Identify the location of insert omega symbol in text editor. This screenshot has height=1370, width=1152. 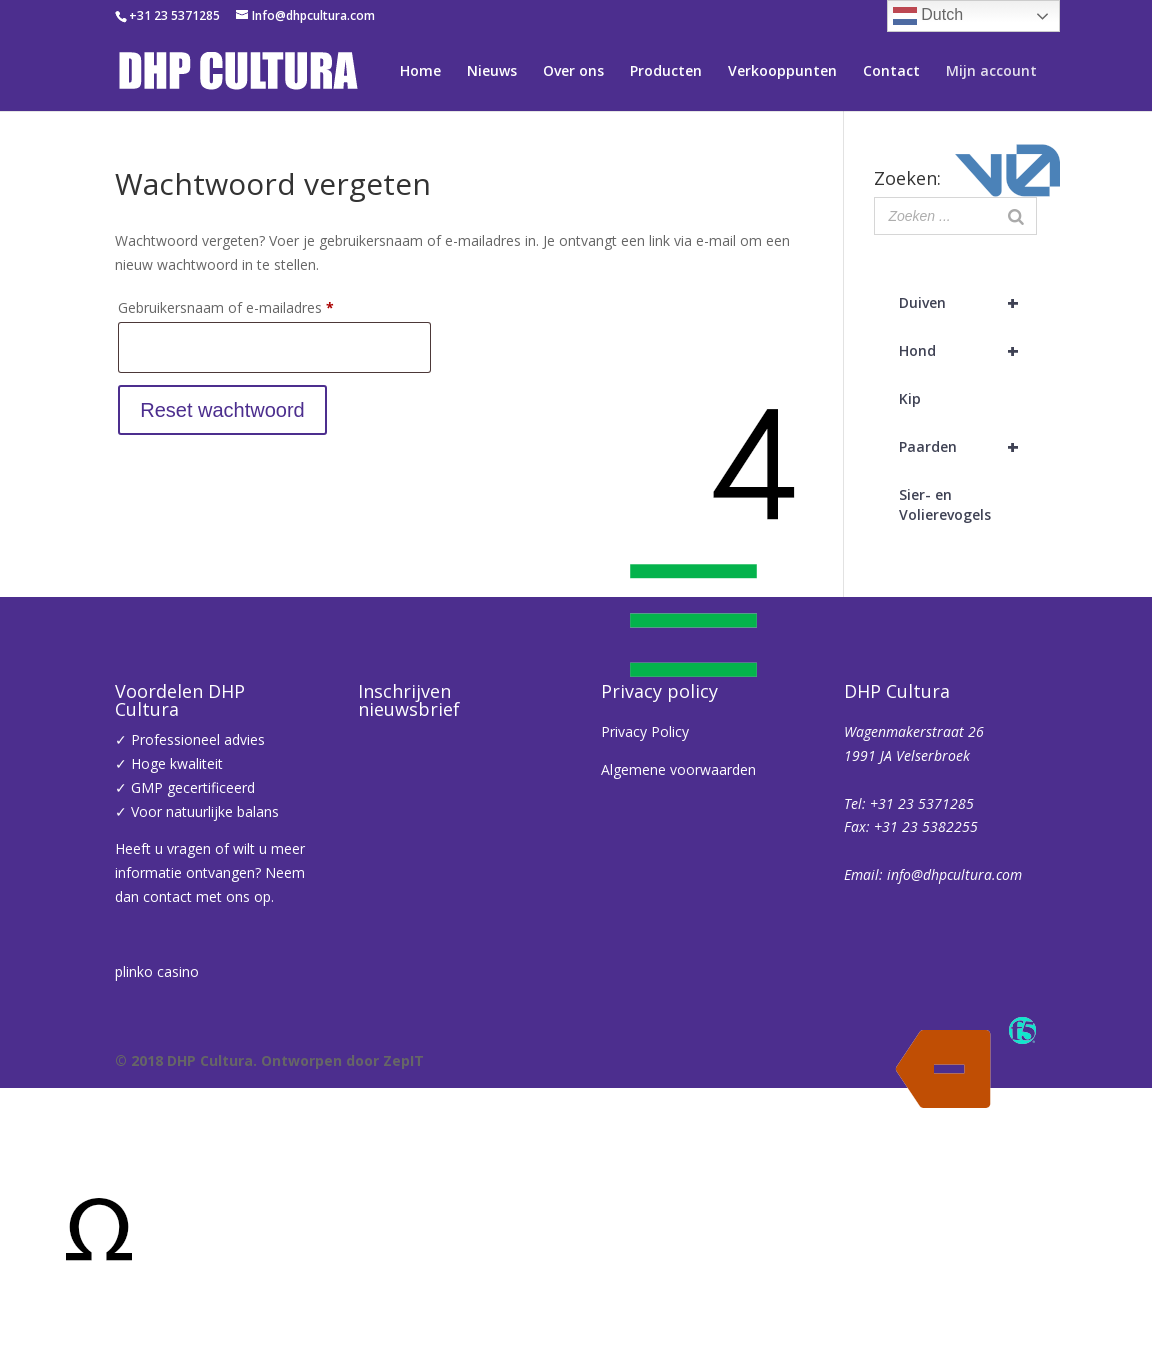
(99, 1231).